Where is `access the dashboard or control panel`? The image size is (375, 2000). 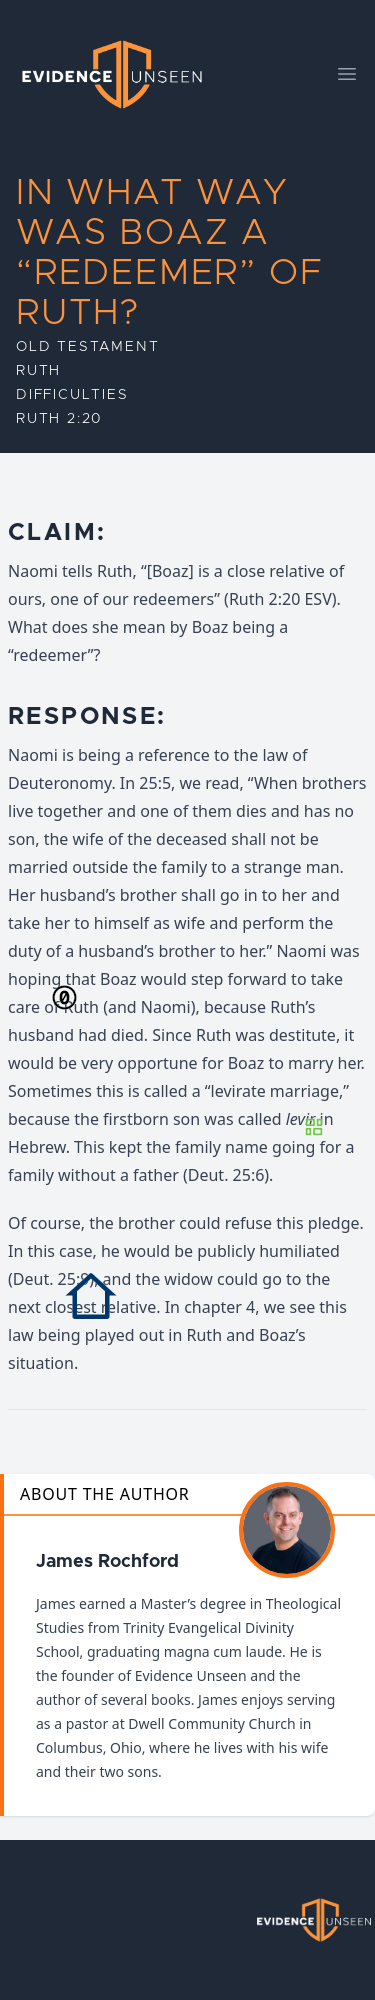 access the dashboard or control panel is located at coordinates (314, 1127).